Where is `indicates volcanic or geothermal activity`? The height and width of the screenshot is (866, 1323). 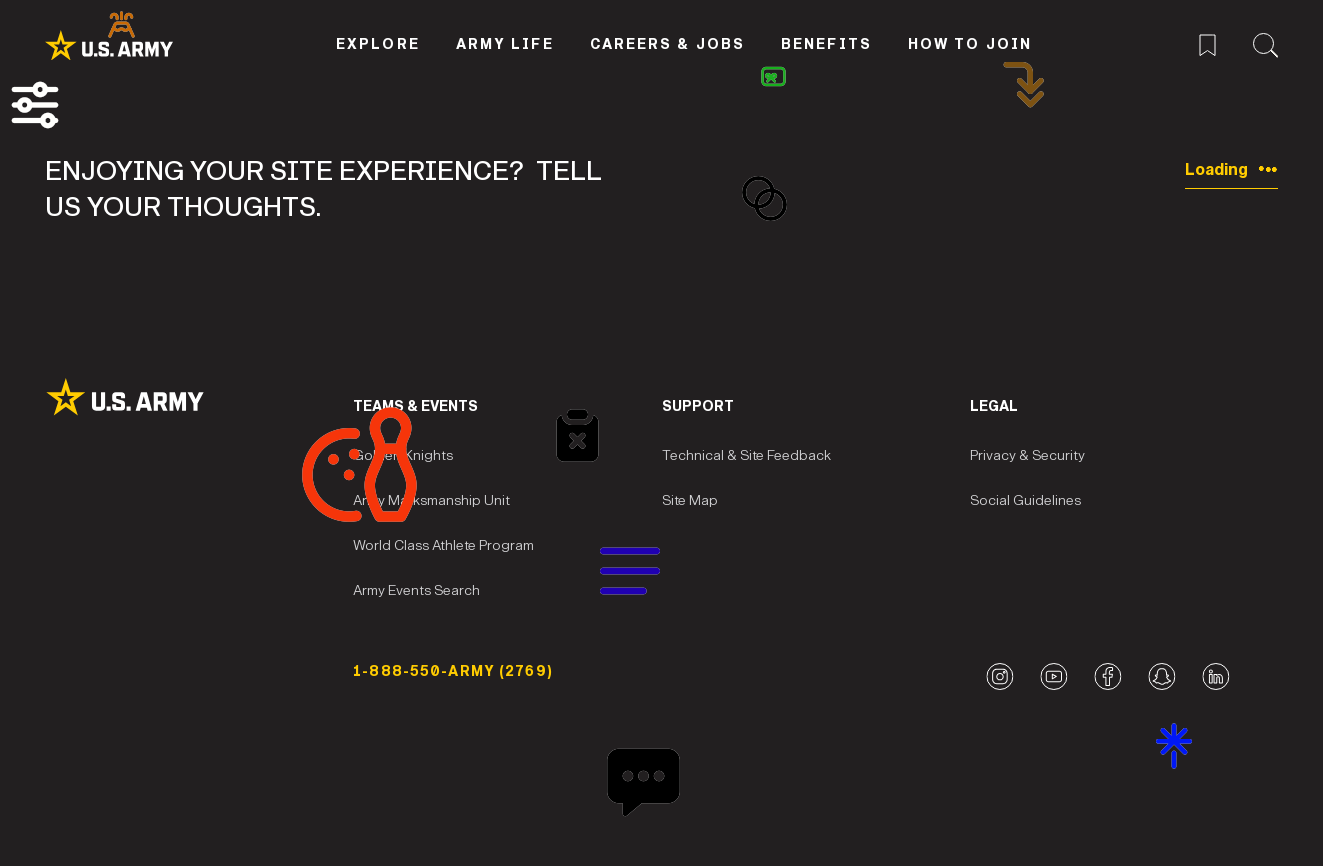
indicates volcanic or geothermal activity is located at coordinates (121, 24).